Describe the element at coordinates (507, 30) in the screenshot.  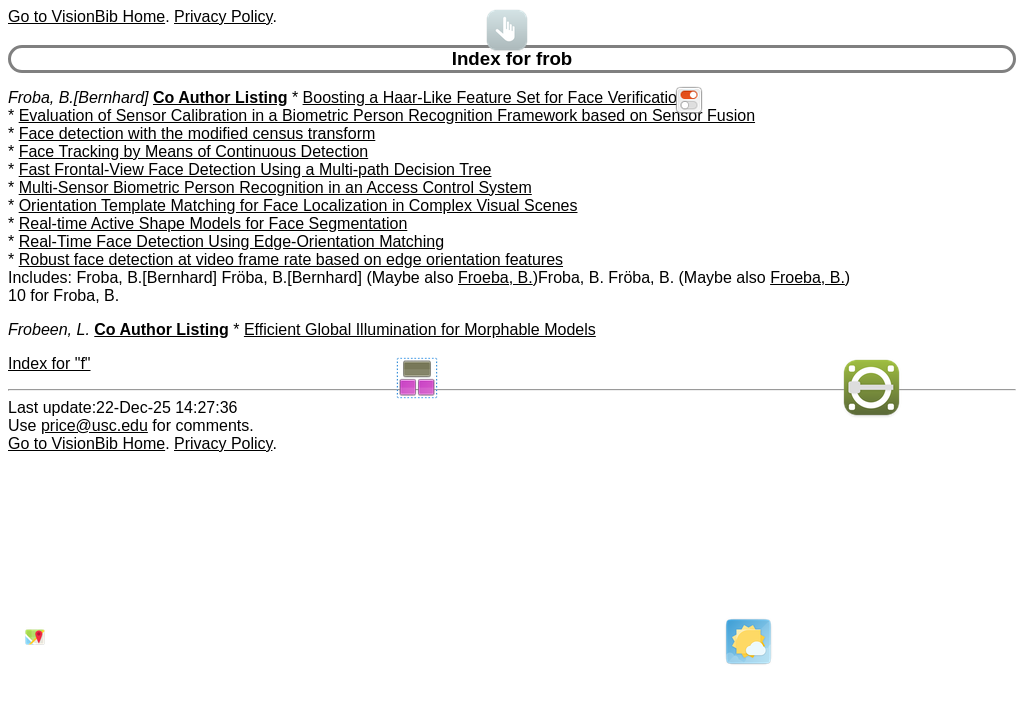
I see `open touché app for touch bar customization` at that location.